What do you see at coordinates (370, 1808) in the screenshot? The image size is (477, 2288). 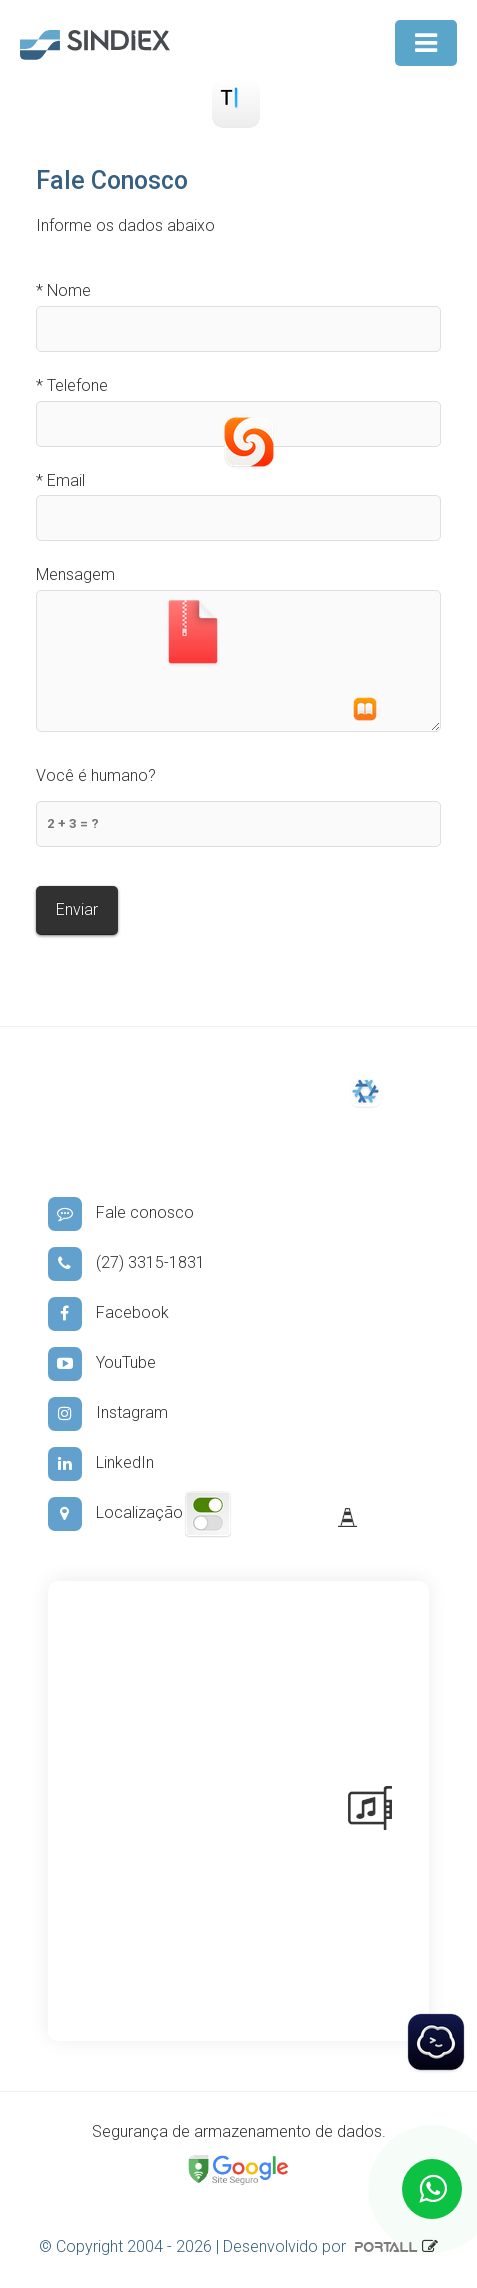 I see `access sound card or audio device settings` at bounding box center [370, 1808].